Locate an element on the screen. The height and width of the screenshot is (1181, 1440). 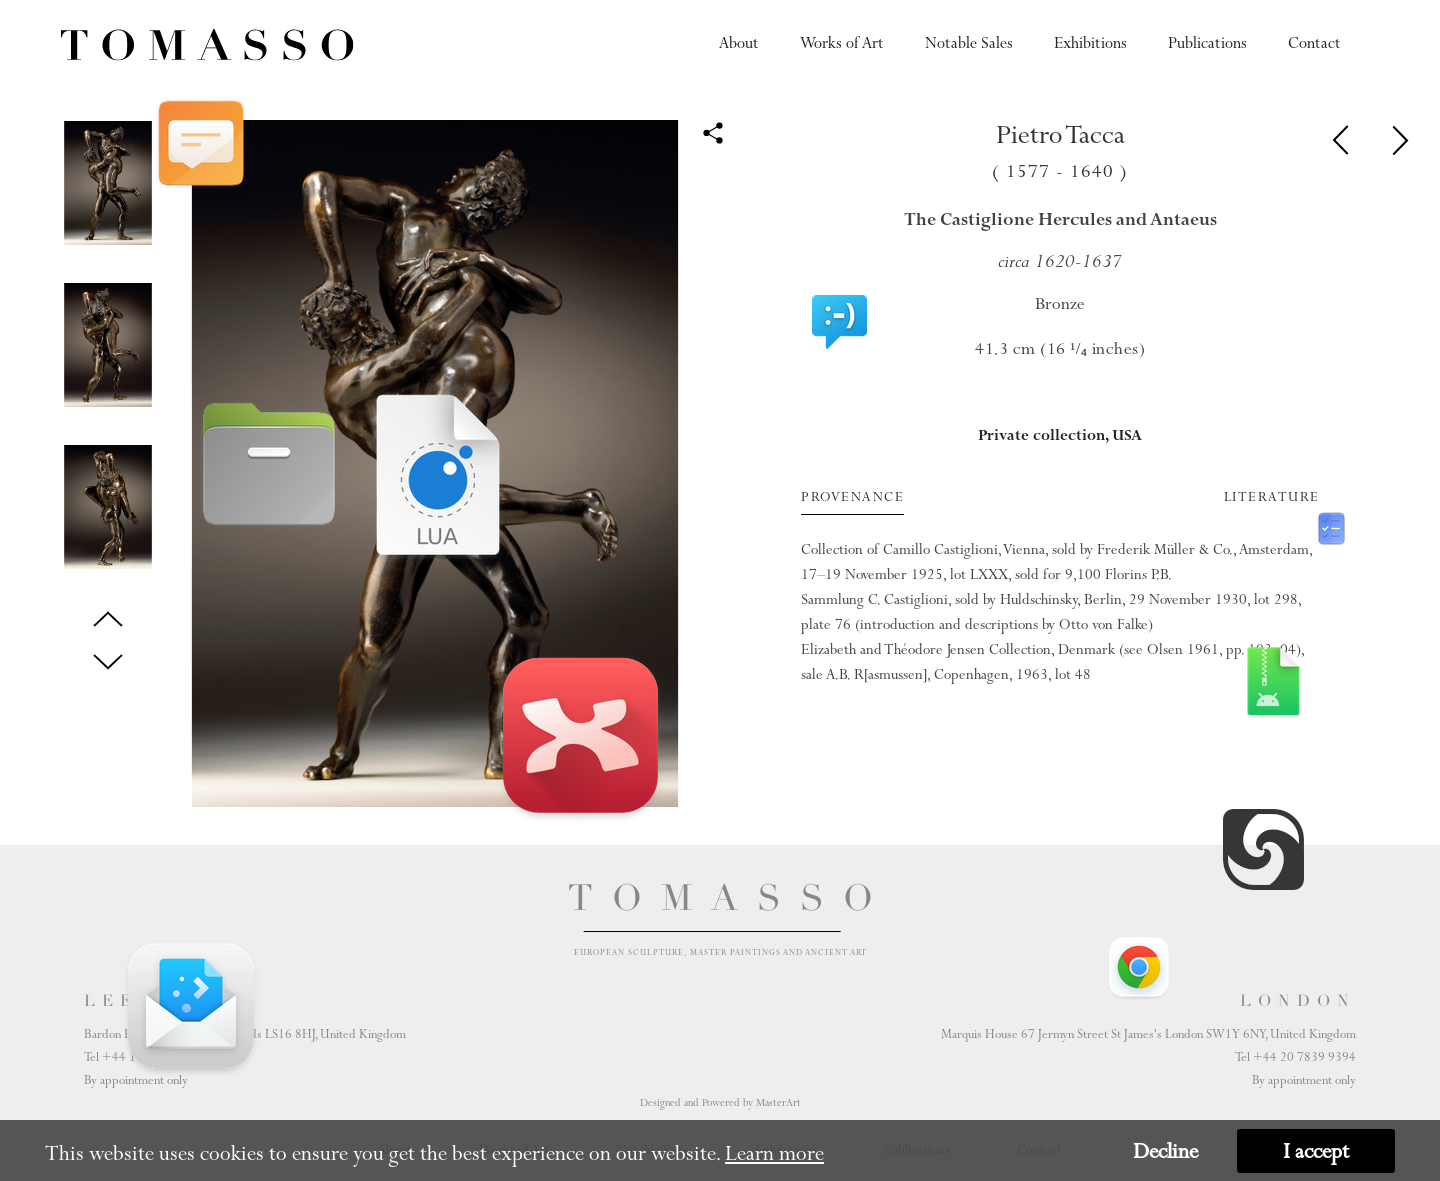
open xmind mind mapping application is located at coordinates (580, 735).